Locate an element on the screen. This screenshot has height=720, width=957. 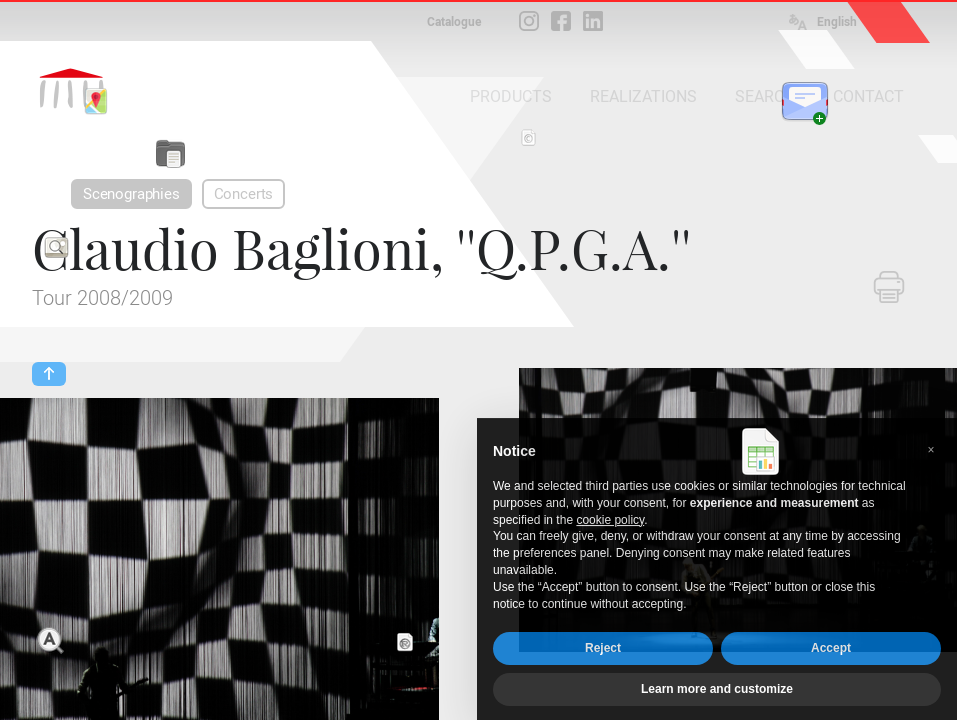
compose a new email message is located at coordinates (805, 101).